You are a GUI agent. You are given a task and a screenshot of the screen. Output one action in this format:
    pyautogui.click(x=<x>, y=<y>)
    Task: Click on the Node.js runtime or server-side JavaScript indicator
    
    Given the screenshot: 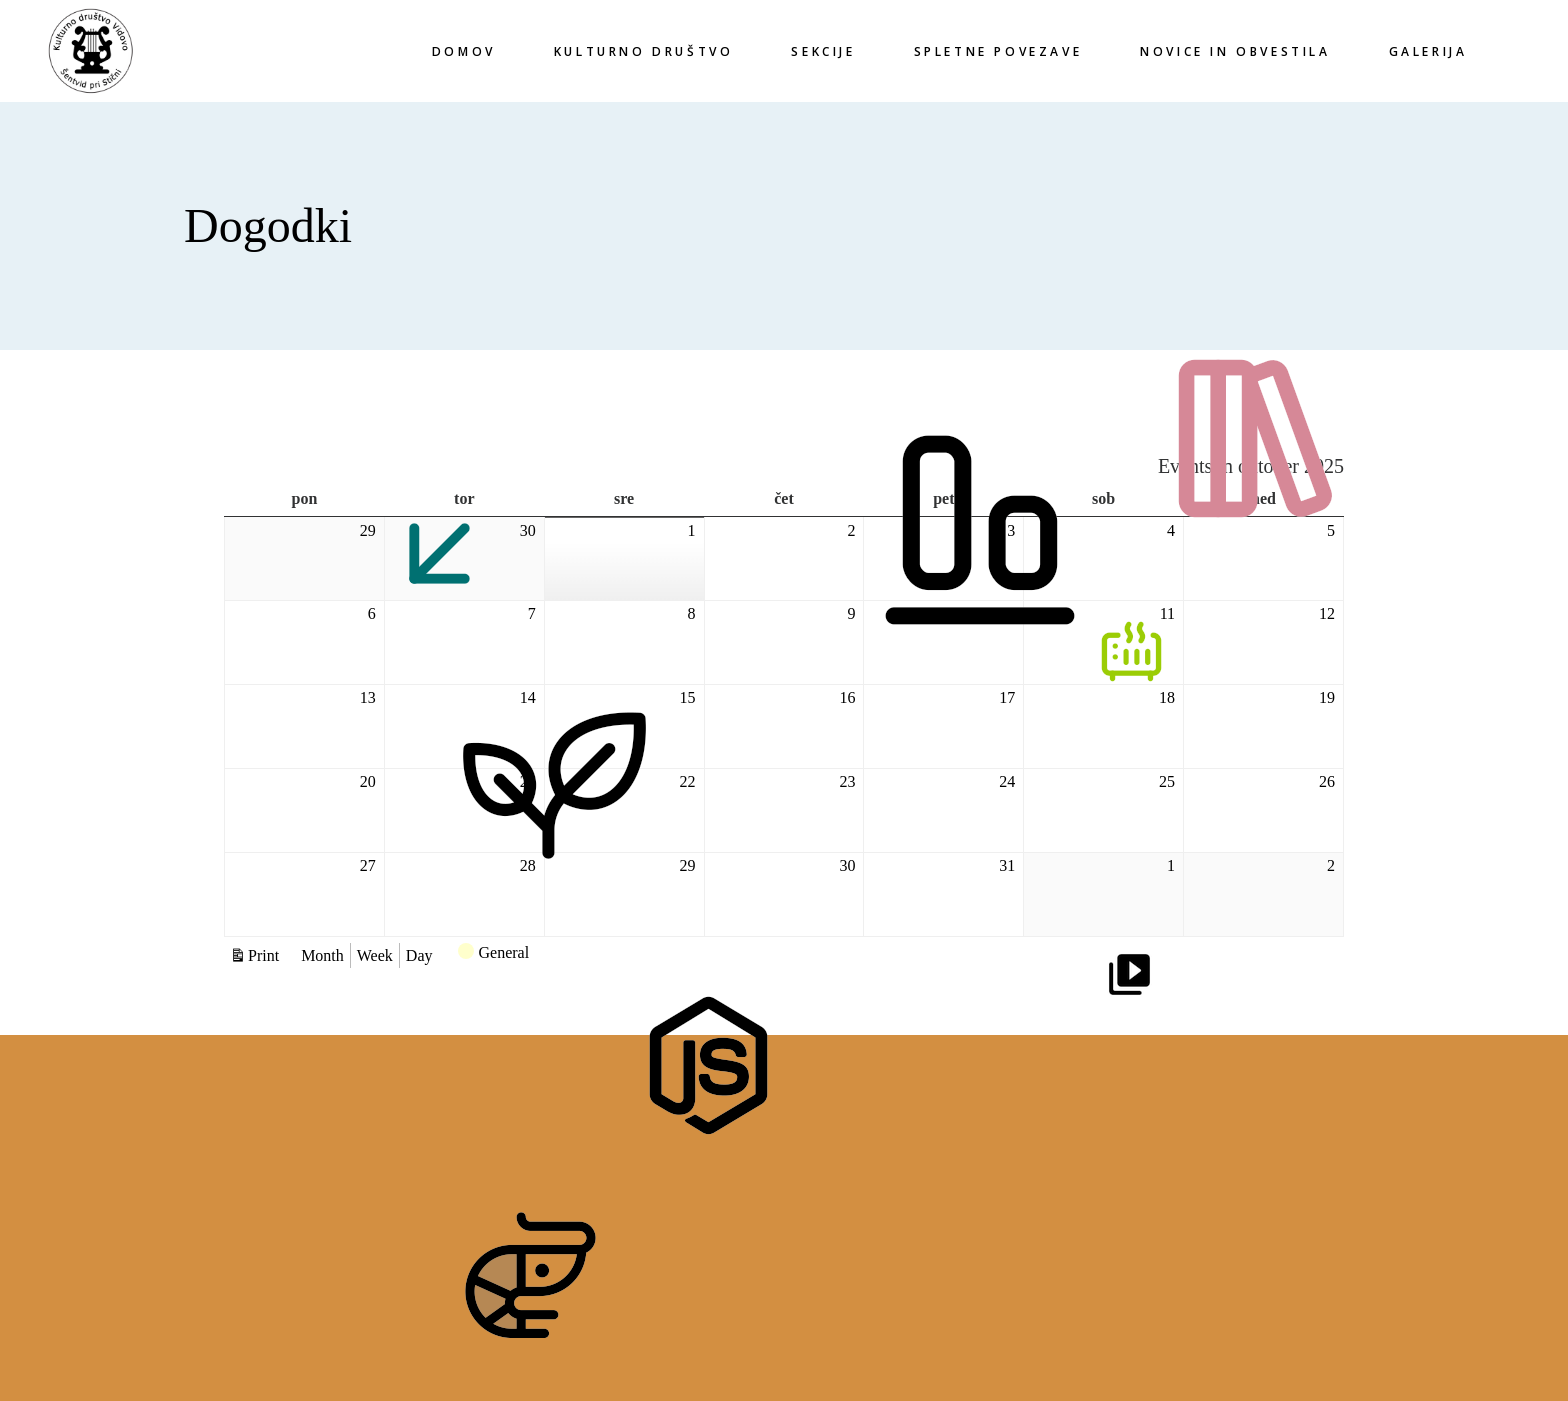 What is the action you would take?
    pyautogui.click(x=708, y=1065)
    